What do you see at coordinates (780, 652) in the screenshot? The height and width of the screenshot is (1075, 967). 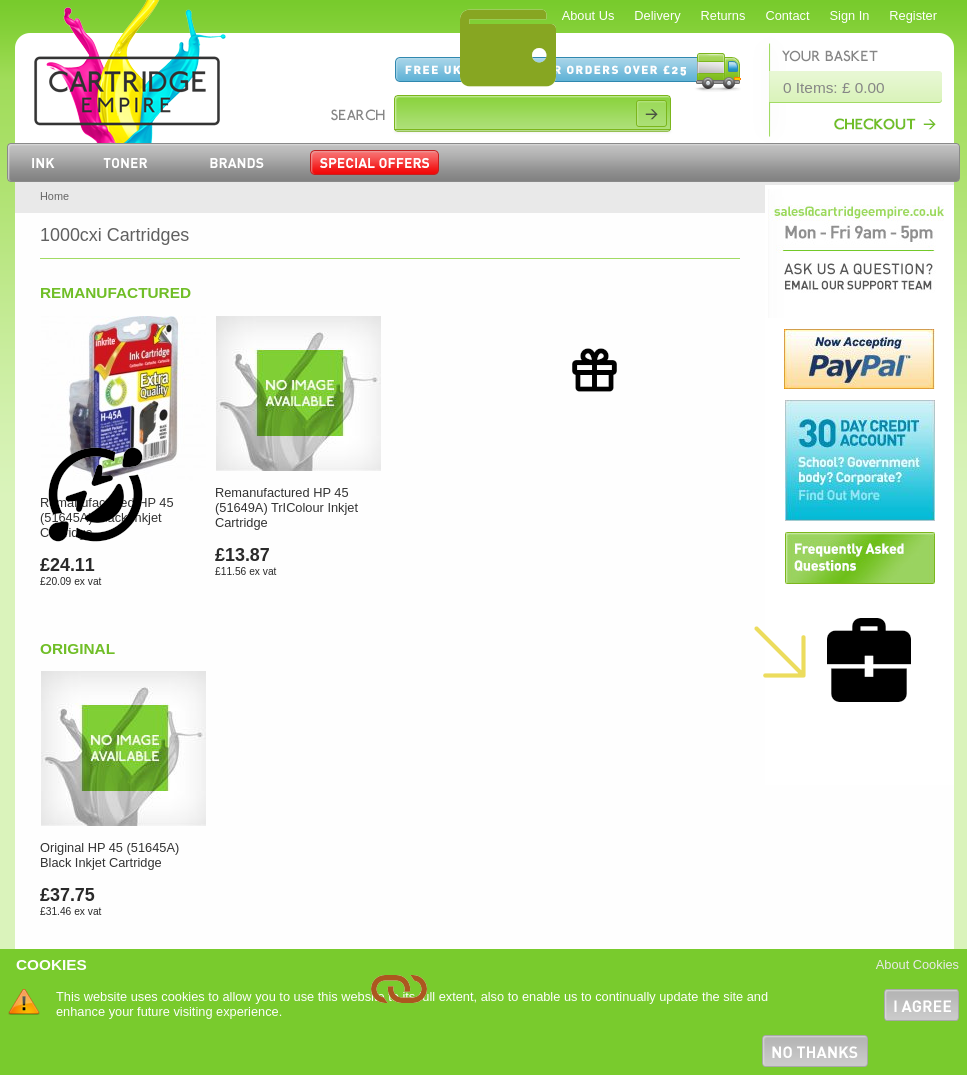 I see `navigate to the next item diagonally` at bounding box center [780, 652].